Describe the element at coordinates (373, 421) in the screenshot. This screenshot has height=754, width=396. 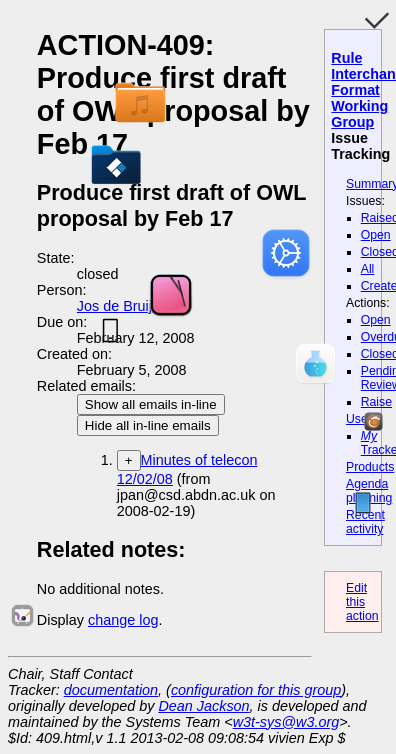
I see `open lutris gaming platform` at that location.